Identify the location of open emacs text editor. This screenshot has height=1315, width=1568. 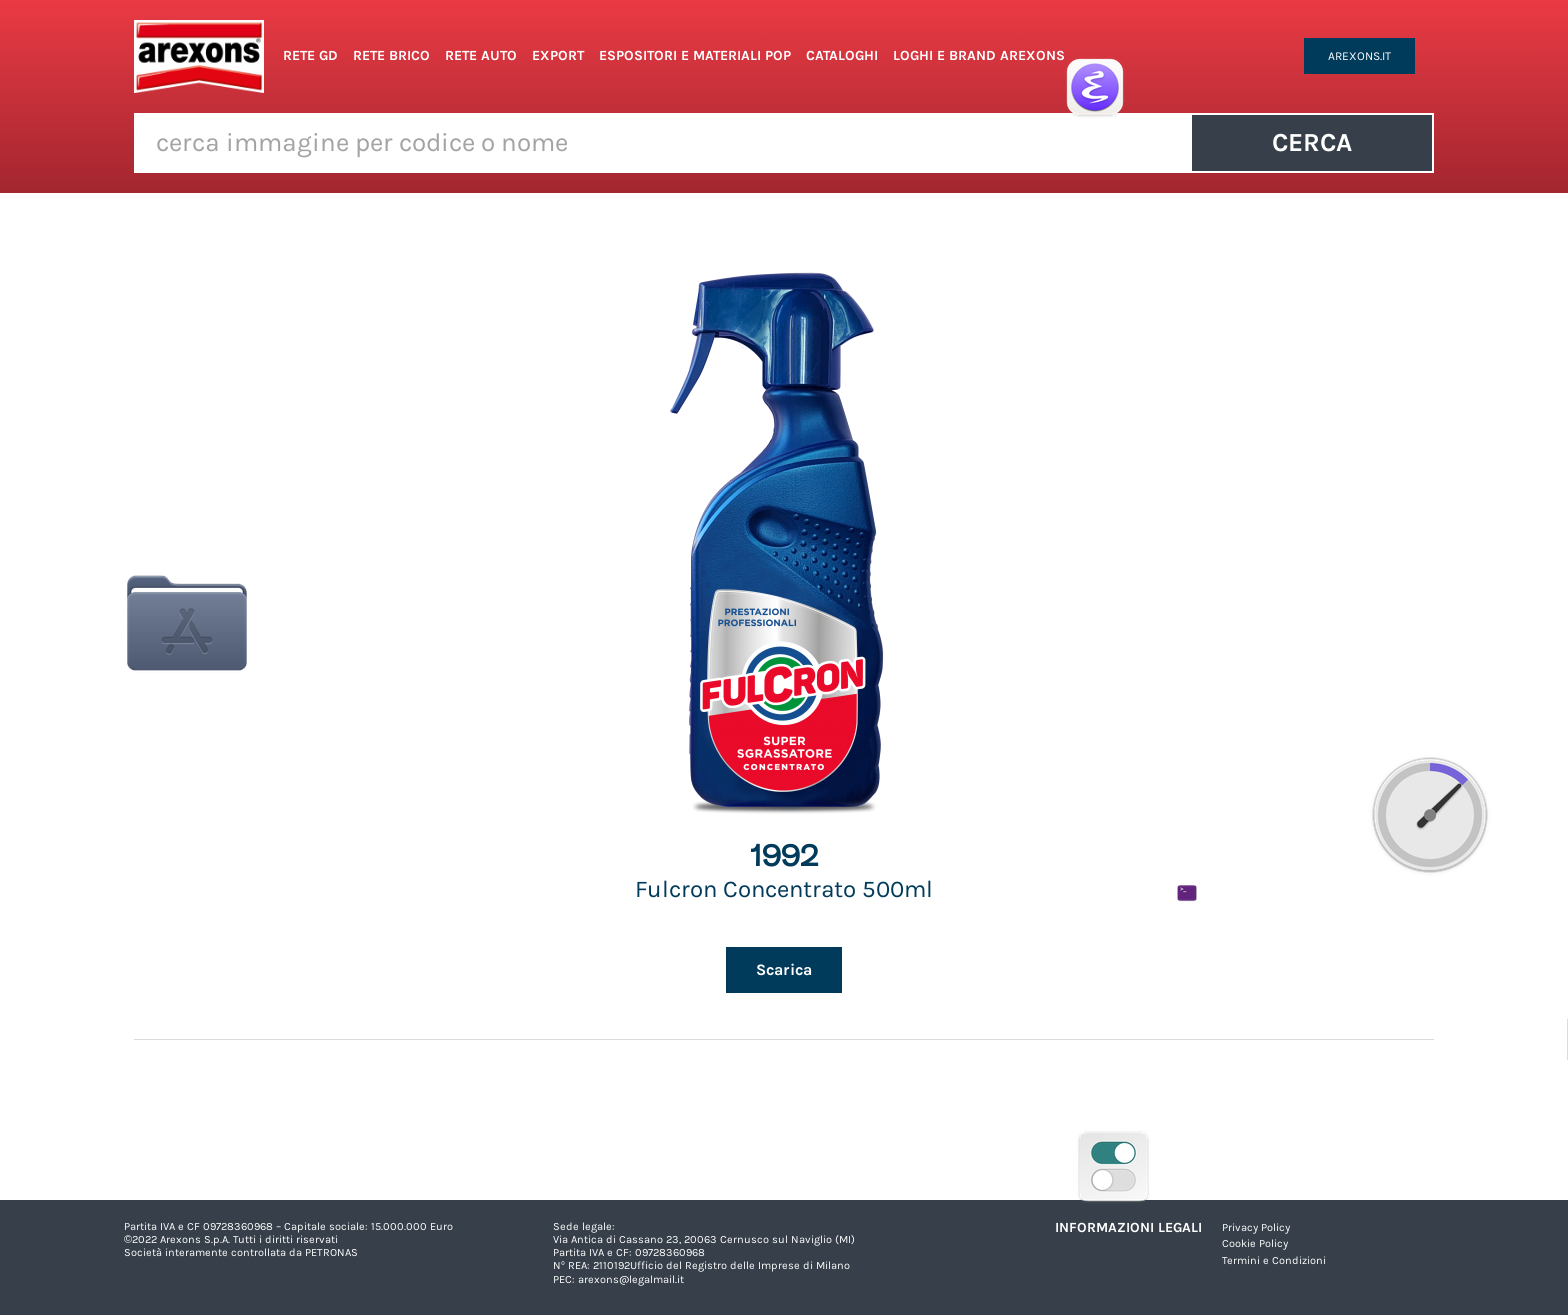
(1095, 87).